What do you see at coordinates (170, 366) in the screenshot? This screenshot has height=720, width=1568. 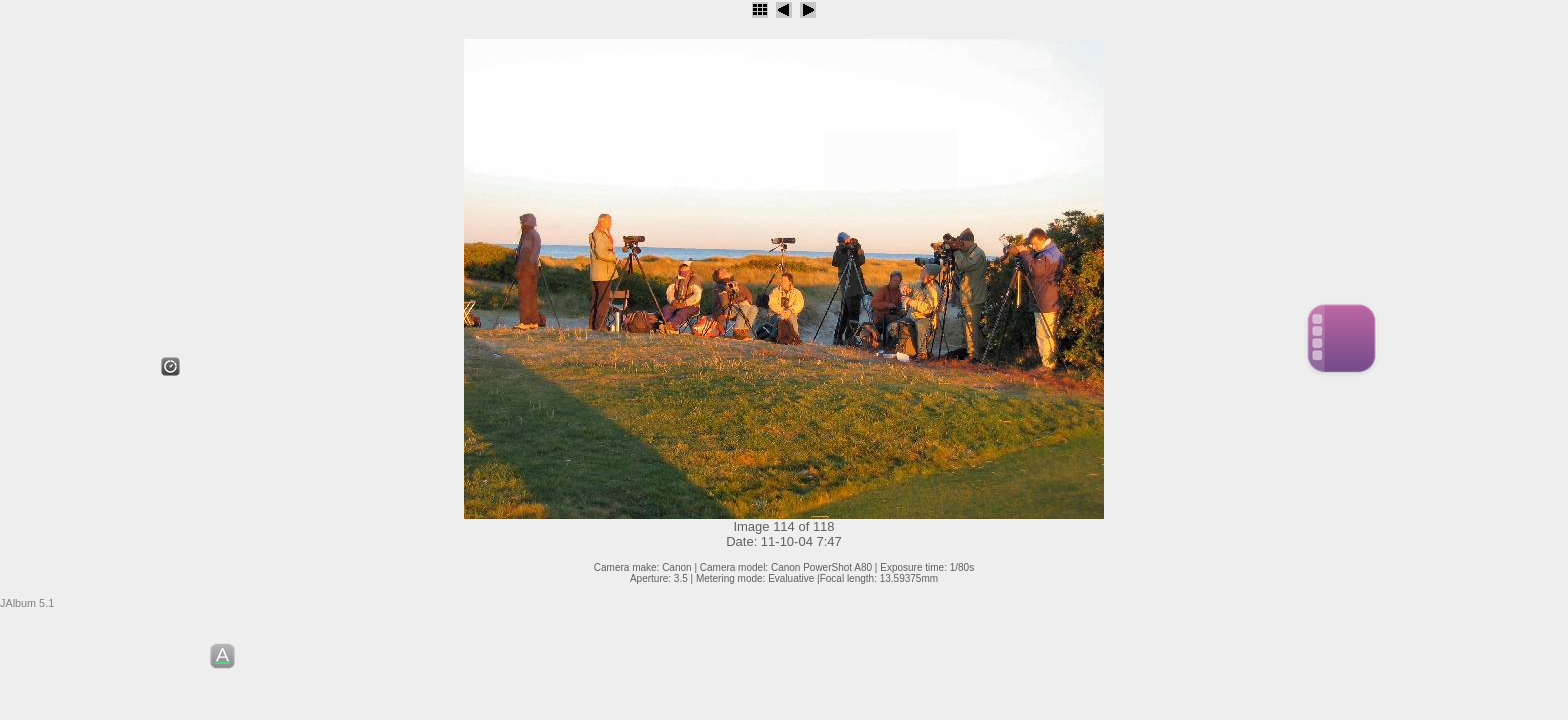 I see `open stacer system optimizer` at bounding box center [170, 366].